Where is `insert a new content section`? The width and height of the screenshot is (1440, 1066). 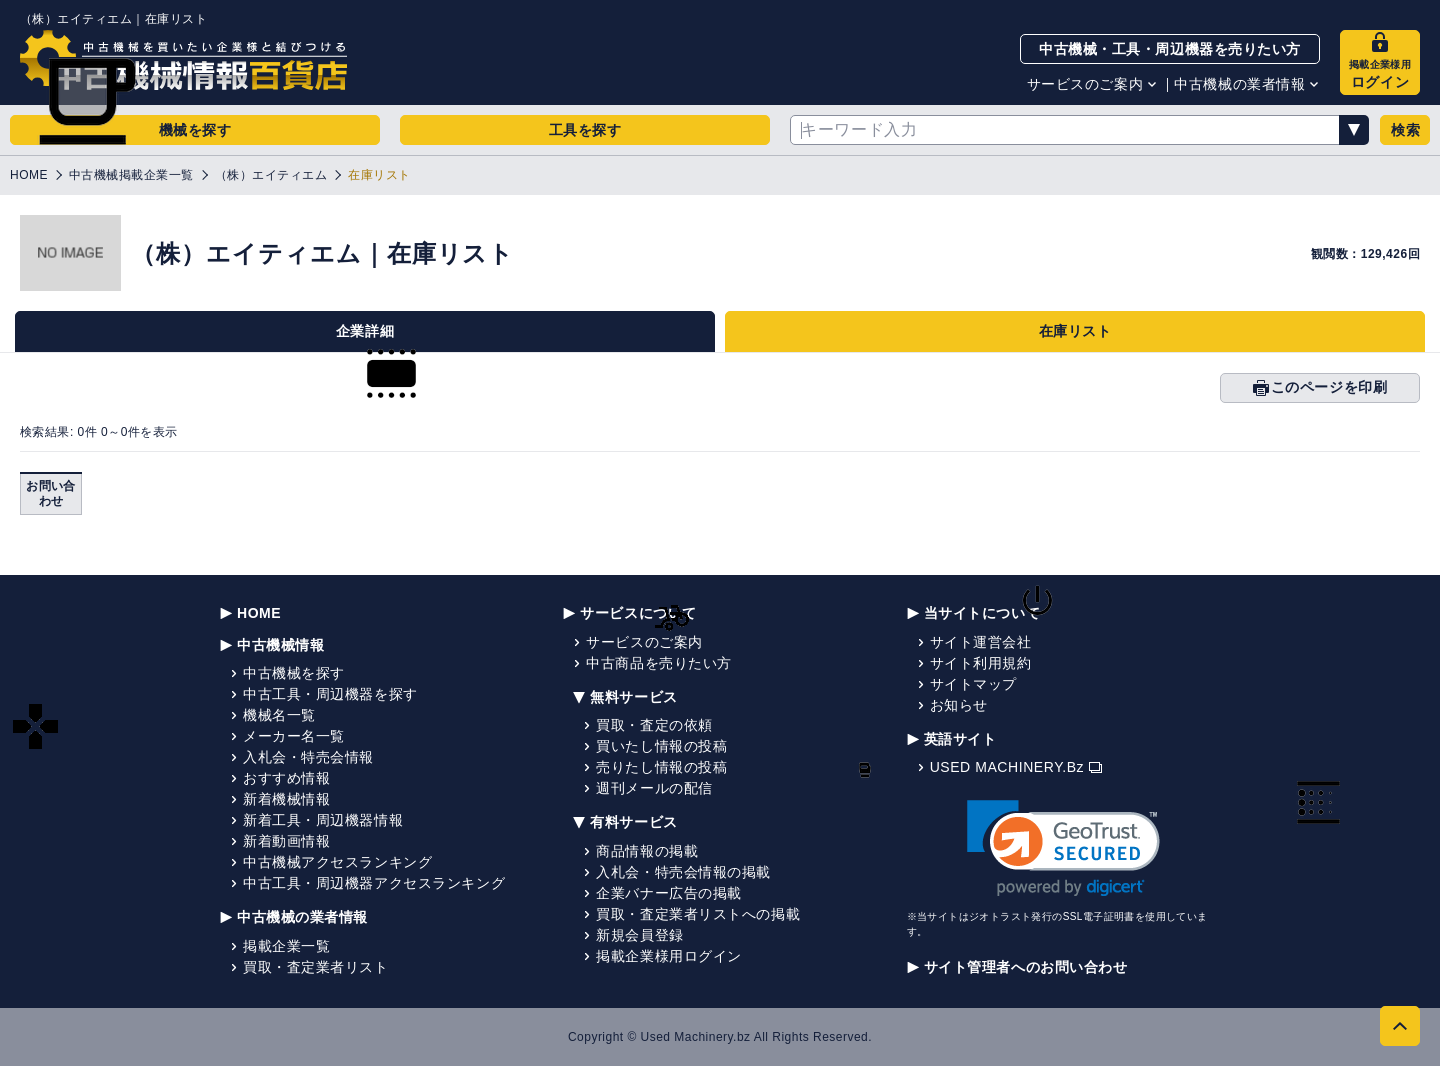 insert a new content section is located at coordinates (391, 373).